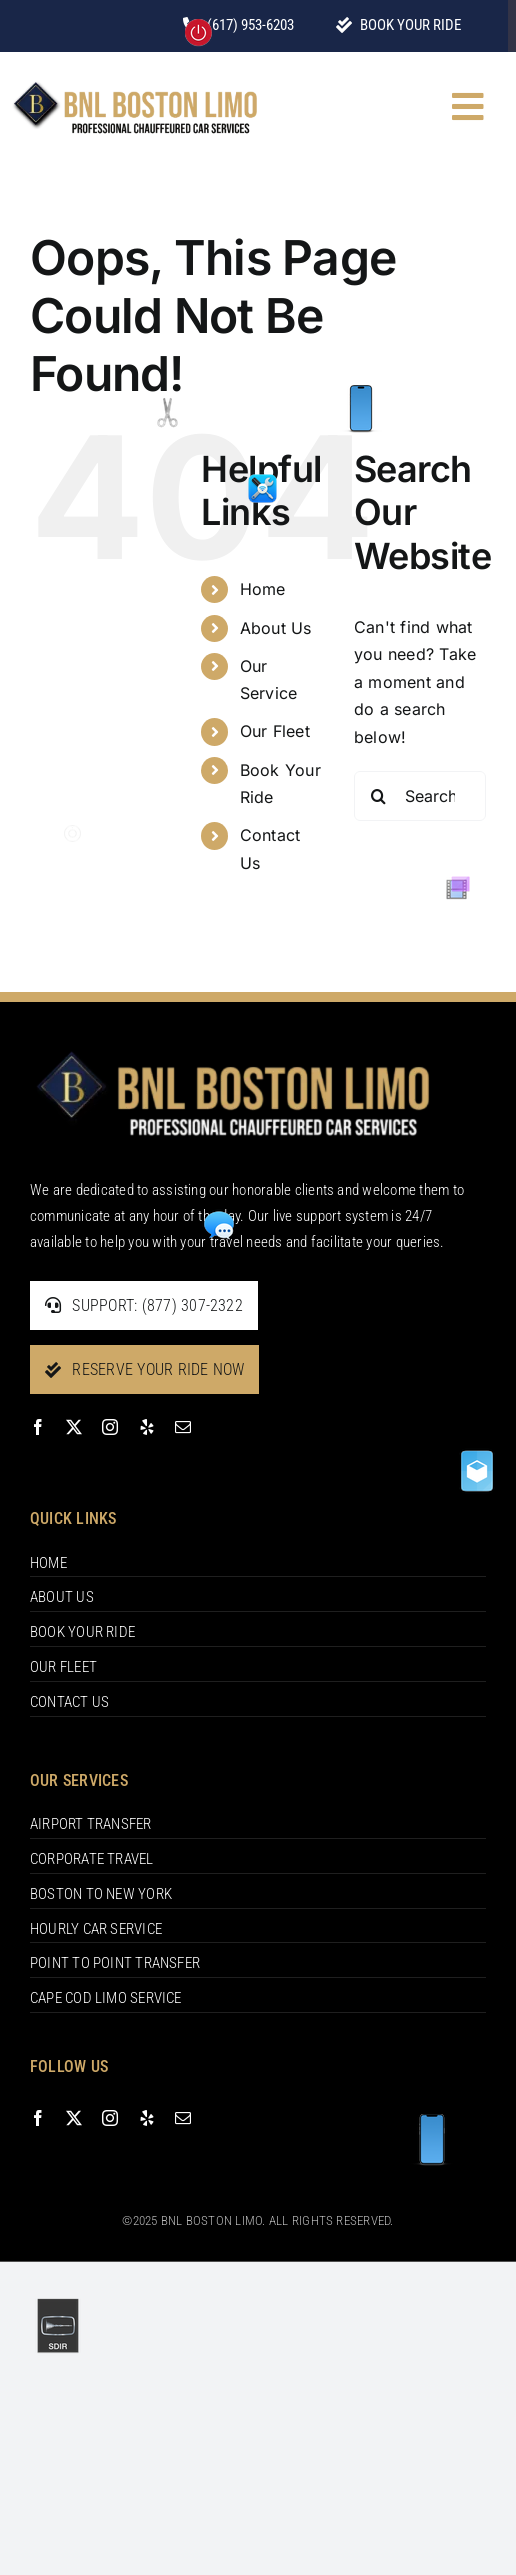 Image resolution: width=516 pixels, height=2575 pixels. Describe the element at coordinates (262, 488) in the screenshot. I see `open wireless diagnostics tool` at that location.